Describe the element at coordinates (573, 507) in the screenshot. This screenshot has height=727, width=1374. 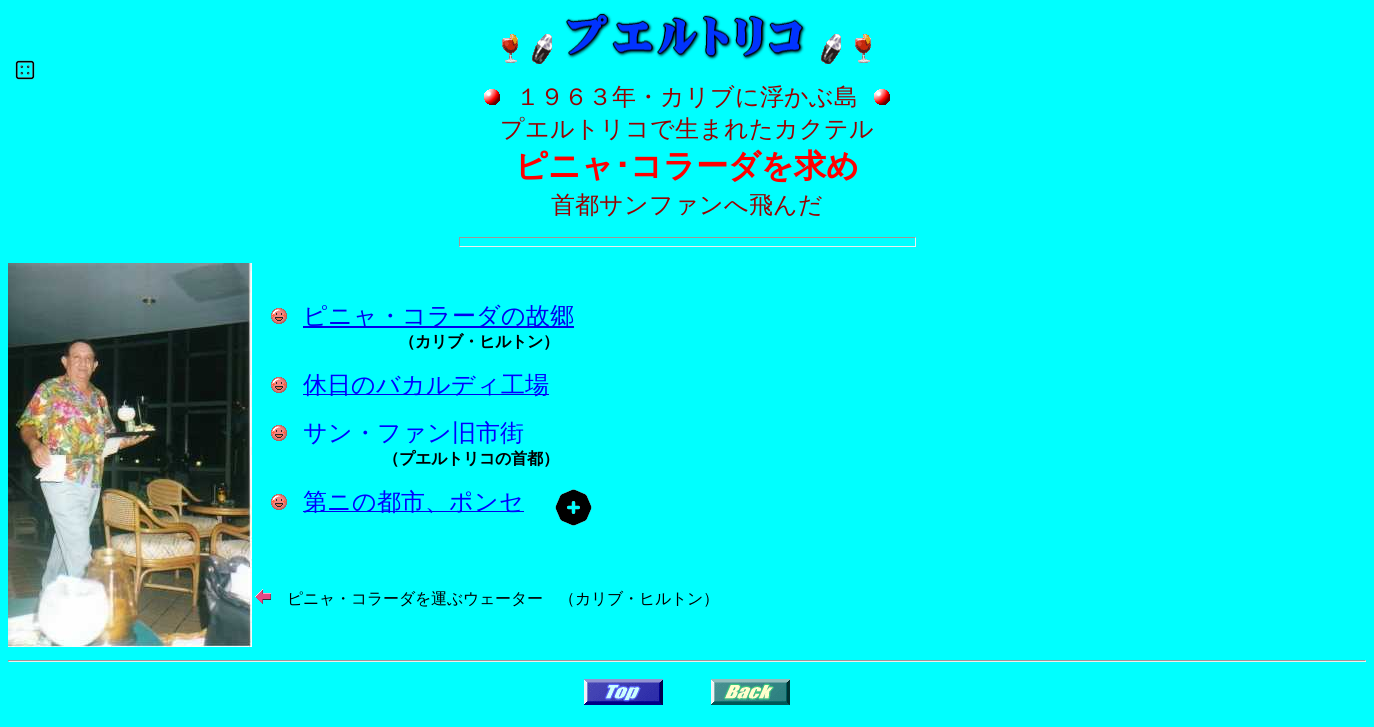
I see `add a new item or element` at that location.